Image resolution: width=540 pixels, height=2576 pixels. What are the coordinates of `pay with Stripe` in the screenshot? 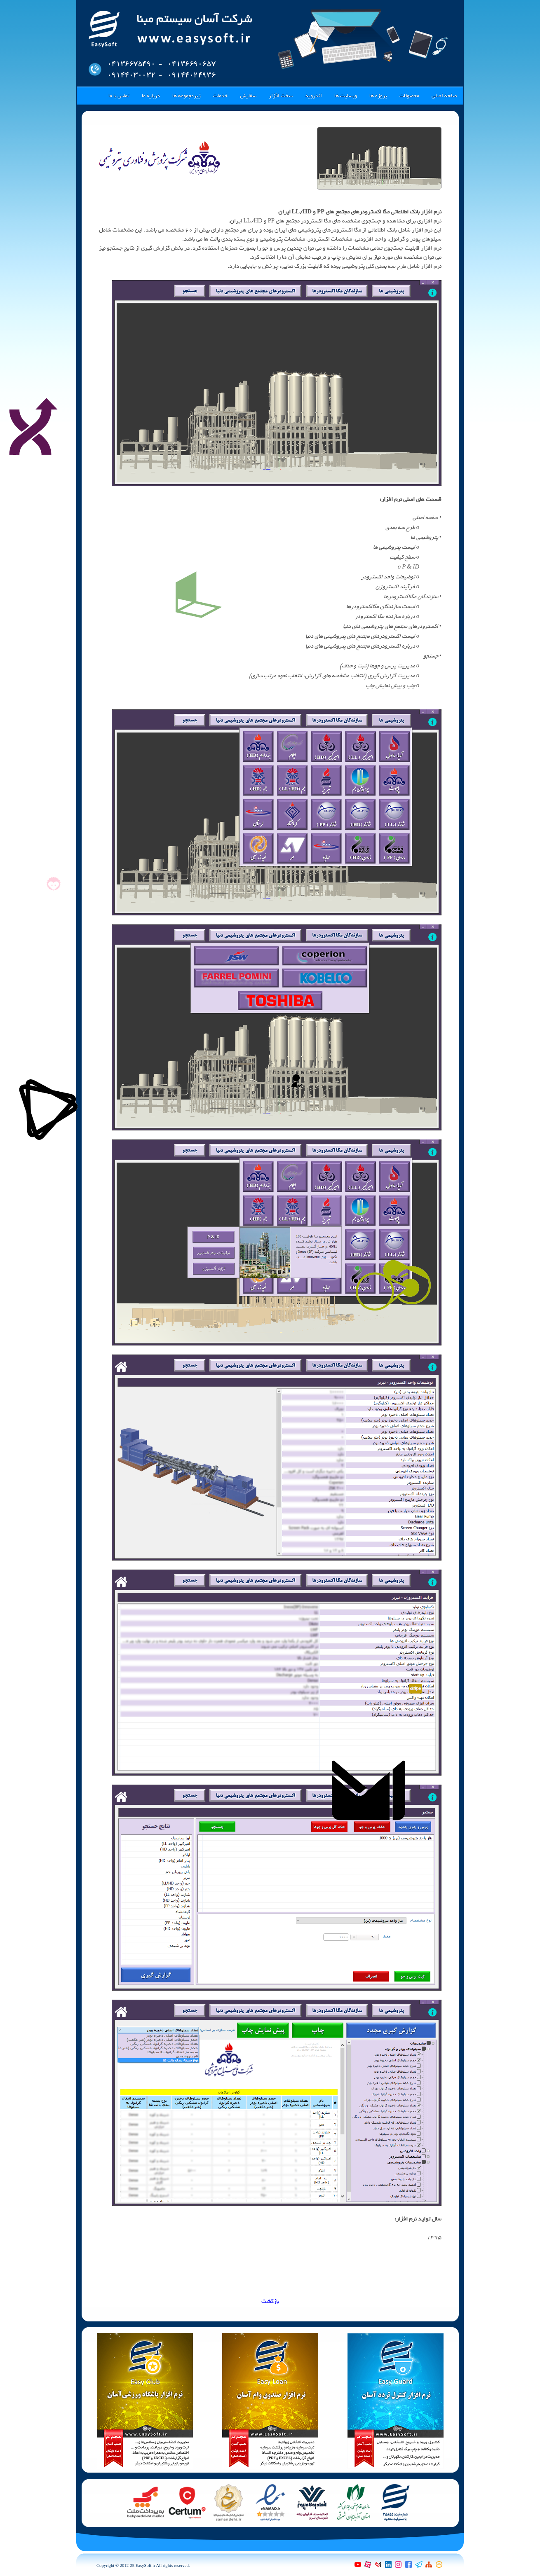 It's located at (416, 1689).